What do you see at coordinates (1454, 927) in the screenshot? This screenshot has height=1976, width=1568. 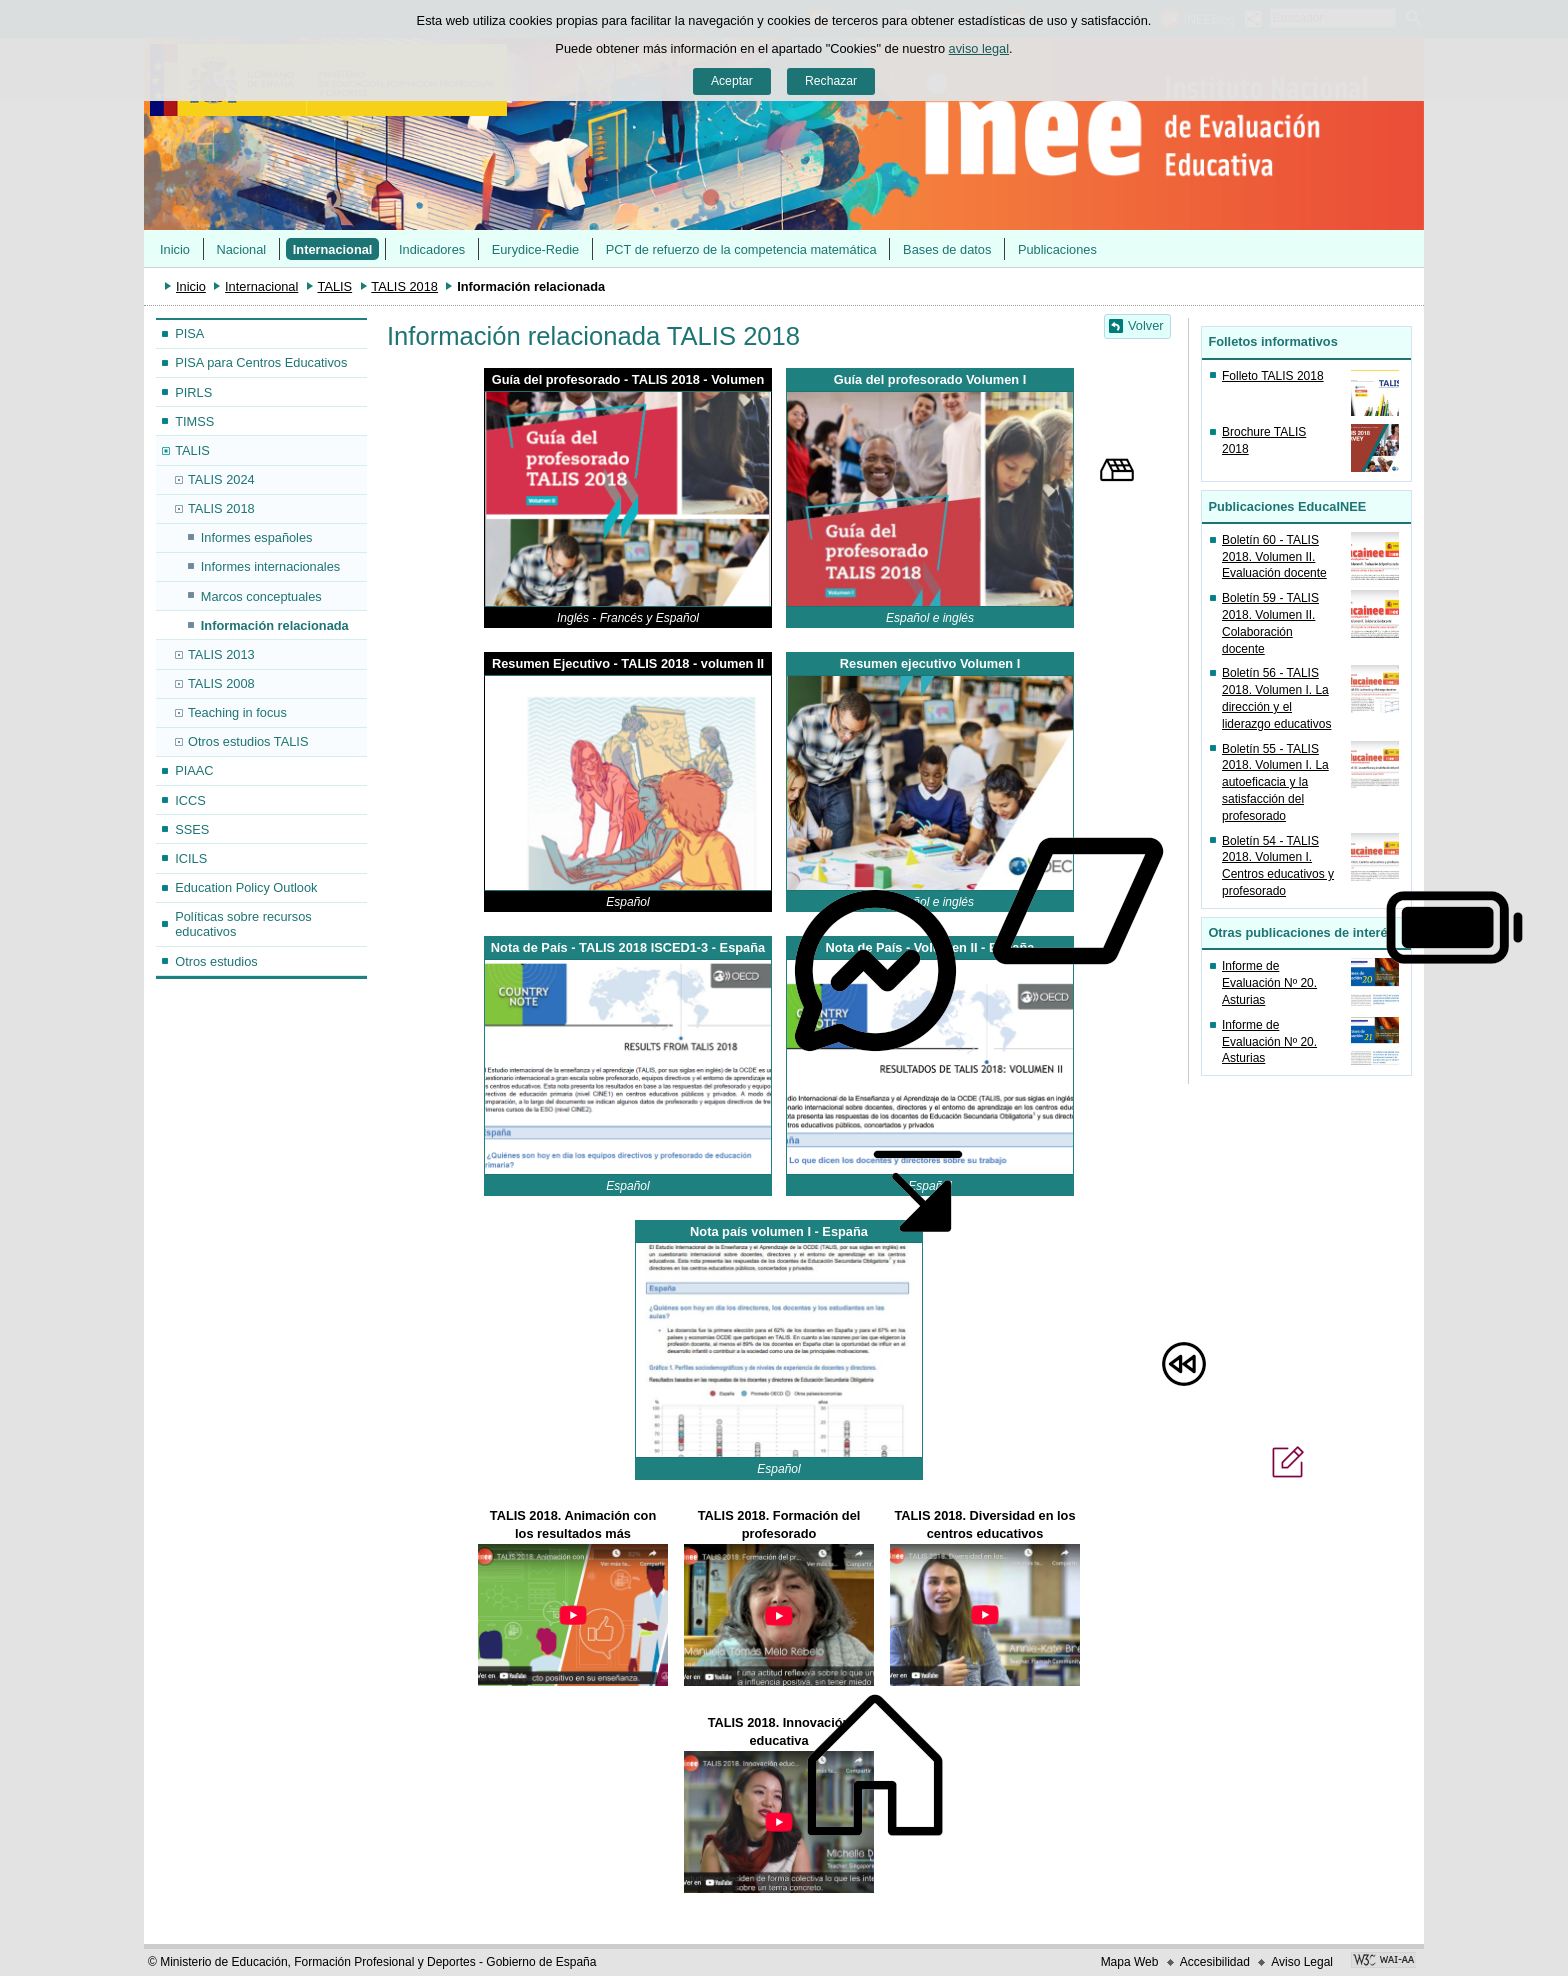 I see `indicates battery is fully charged` at bounding box center [1454, 927].